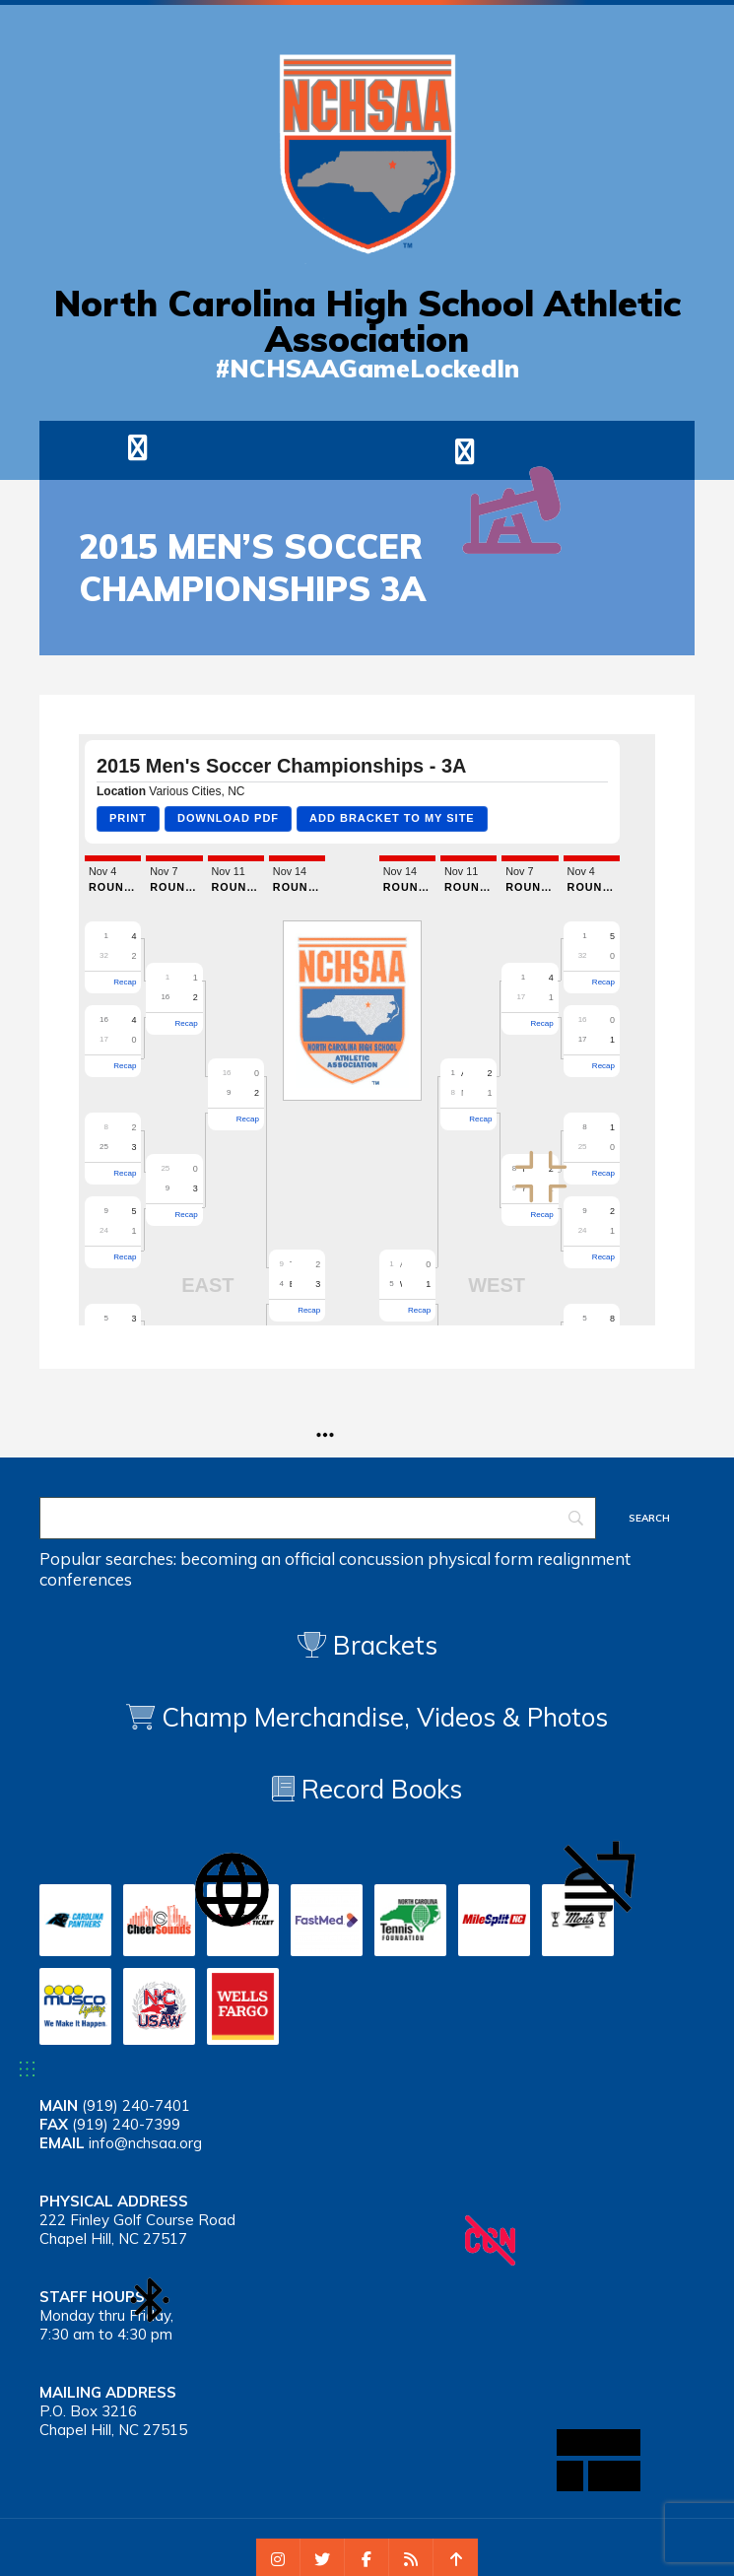 The height and width of the screenshot is (2576, 734). I want to click on change language settings, so click(232, 1889).